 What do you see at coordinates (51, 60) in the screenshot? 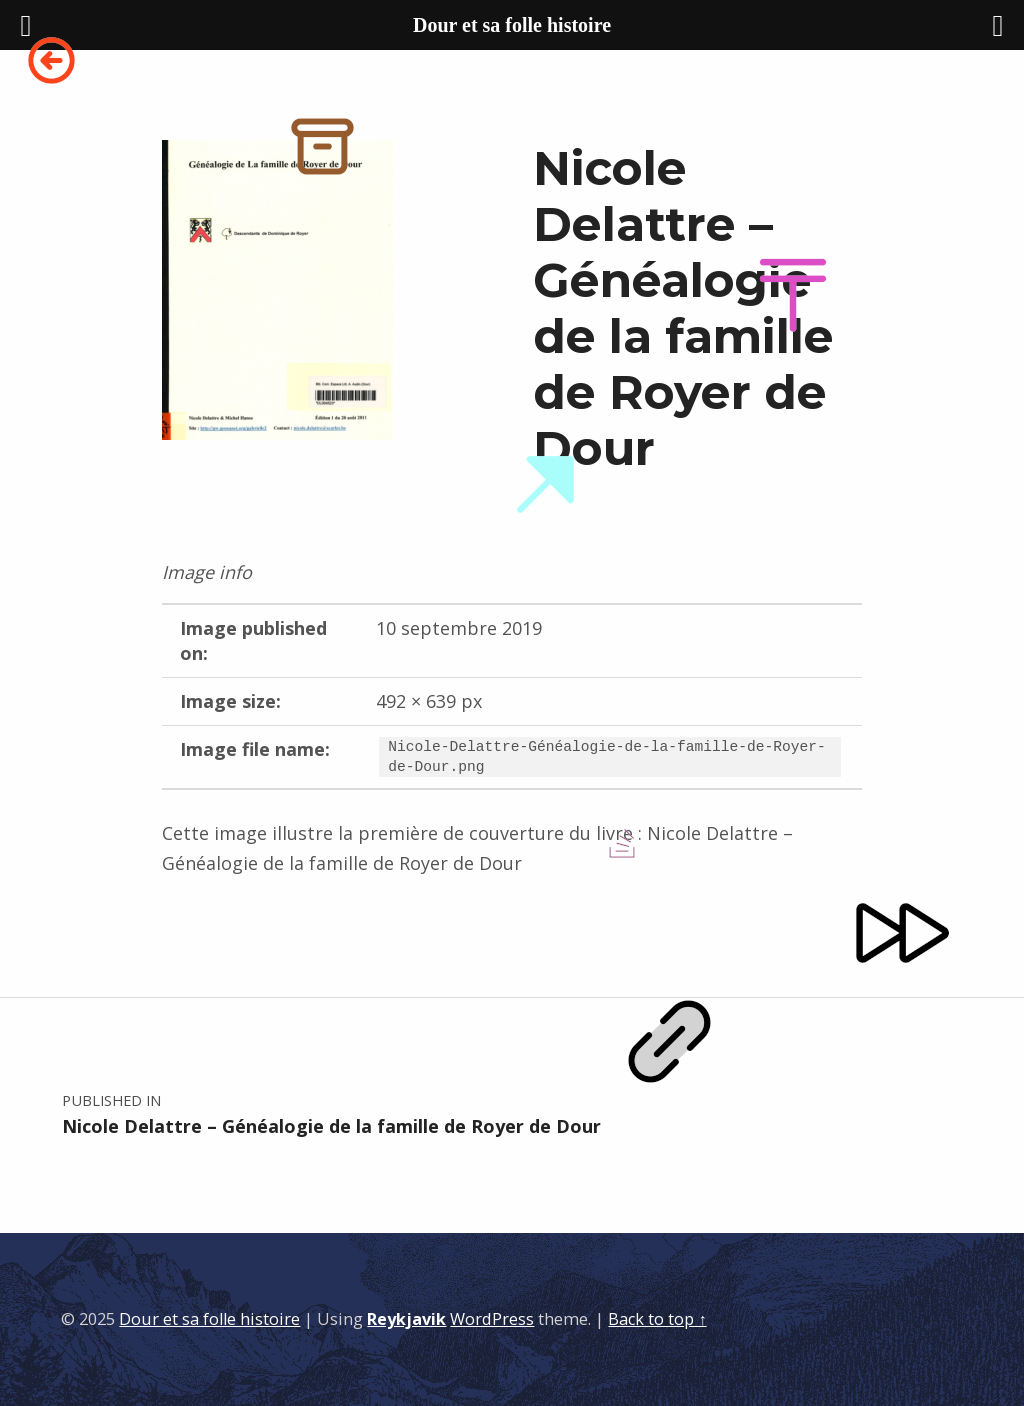
I see `go back to the previous screen` at bounding box center [51, 60].